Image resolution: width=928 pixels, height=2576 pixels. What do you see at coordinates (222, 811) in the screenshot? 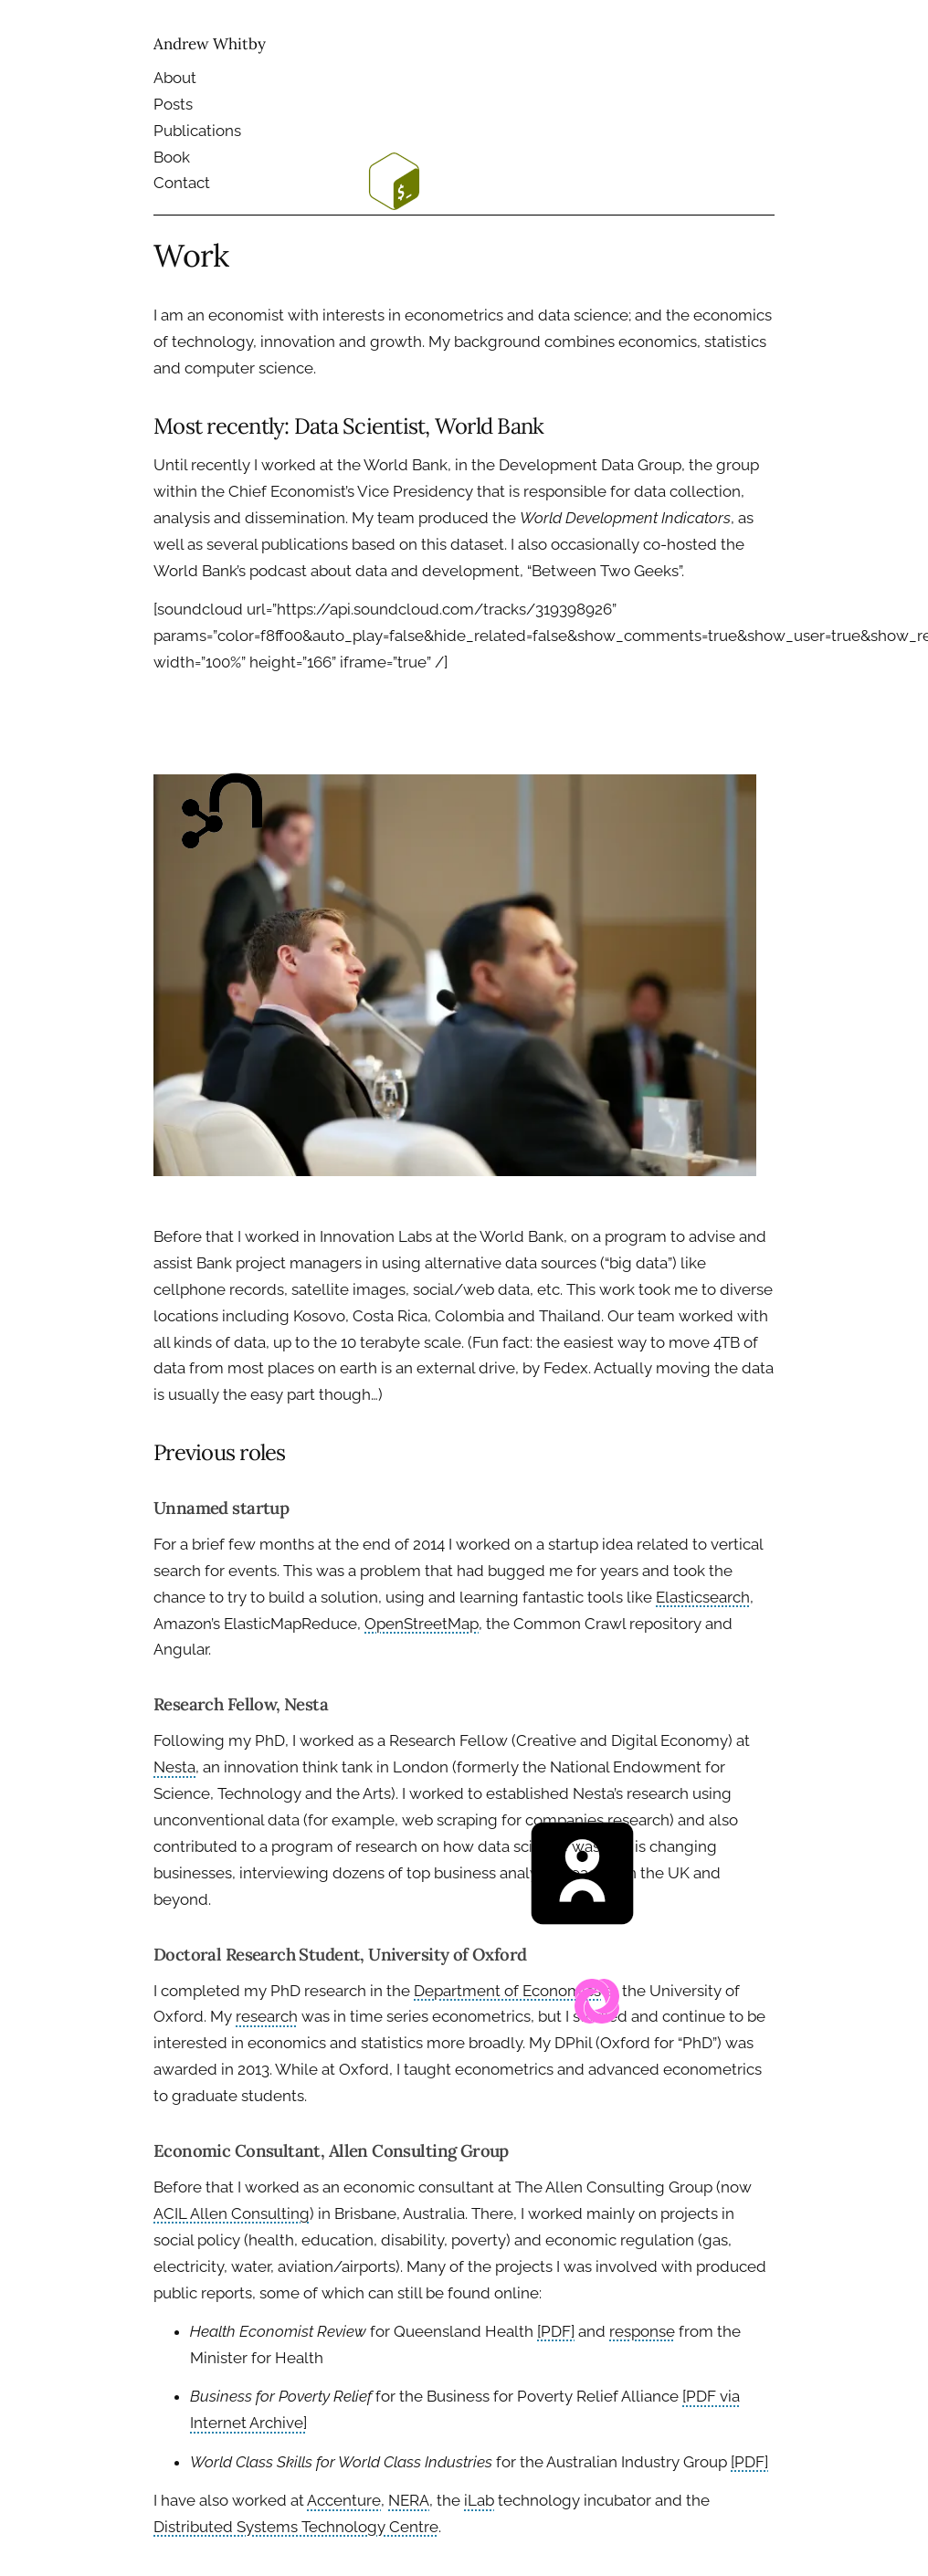
I see `neo4j graph database logo` at bounding box center [222, 811].